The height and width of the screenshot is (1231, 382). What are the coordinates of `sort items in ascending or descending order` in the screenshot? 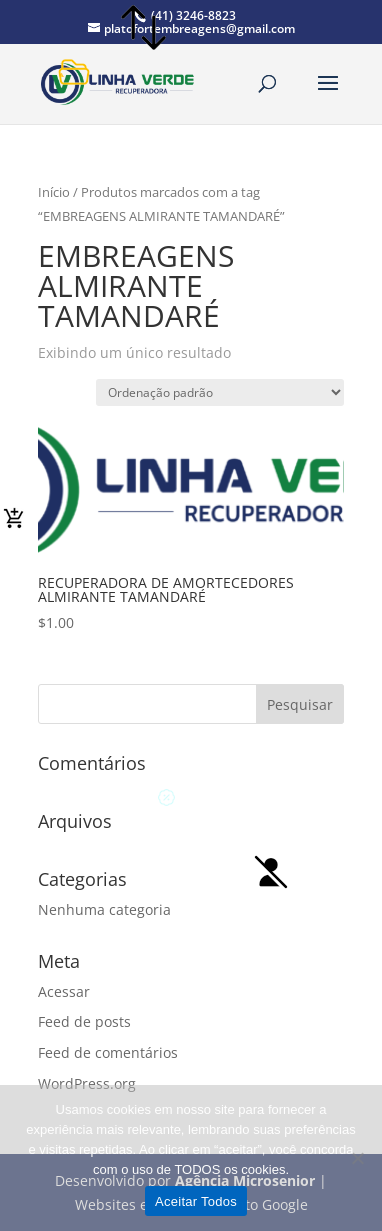 It's located at (143, 27).